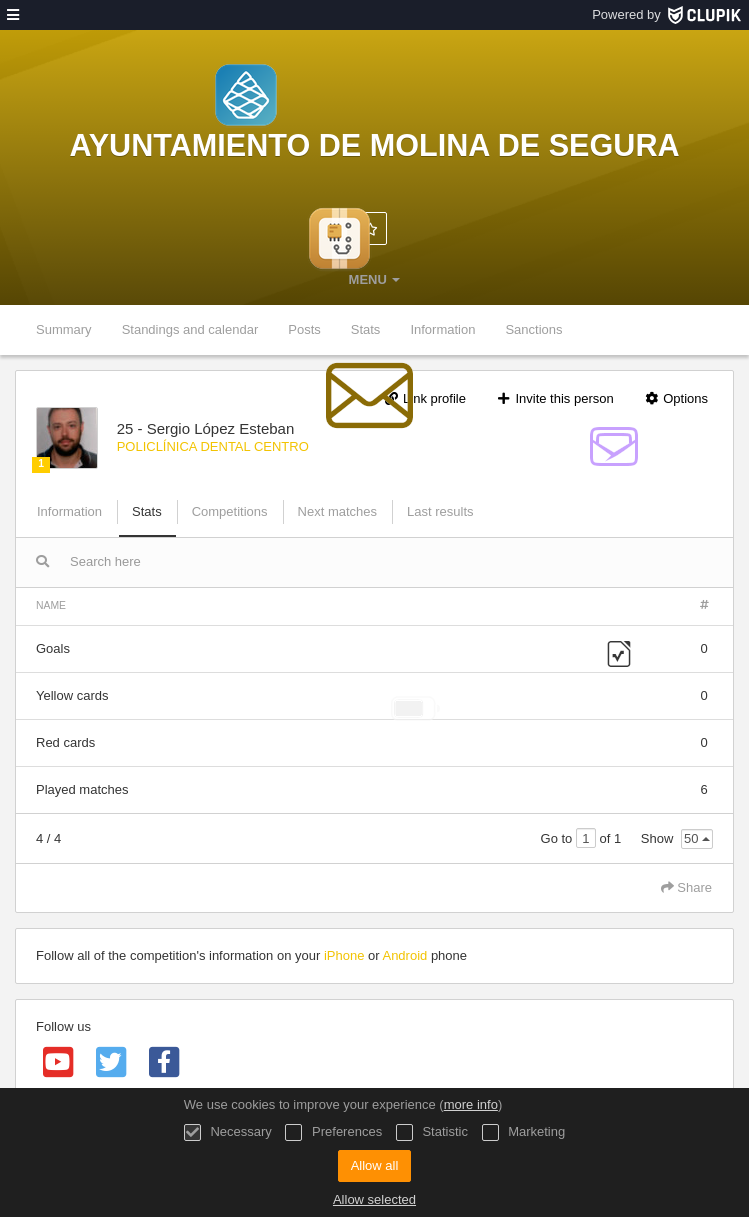 Image resolution: width=749 pixels, height=1217 pixels. What do you see at coordinates (246, 95) in the screenshot?
I see `open Pinegrow web editor application` at bounding box center [246, 95].